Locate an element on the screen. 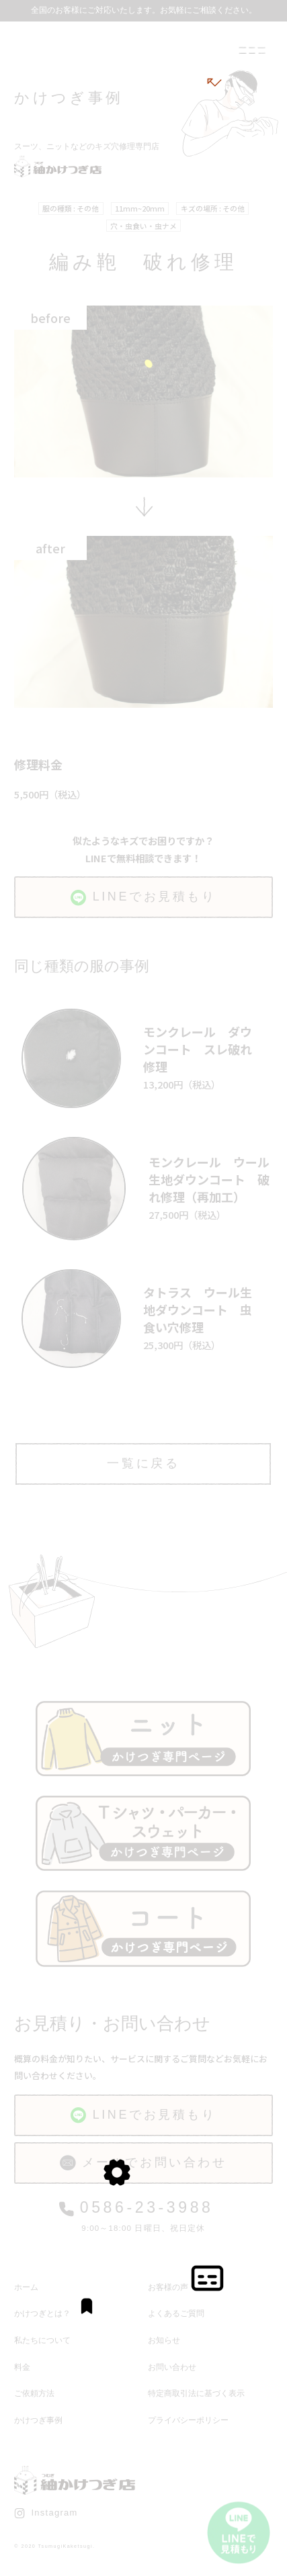  open settings is located at coordinates (117, 2172).